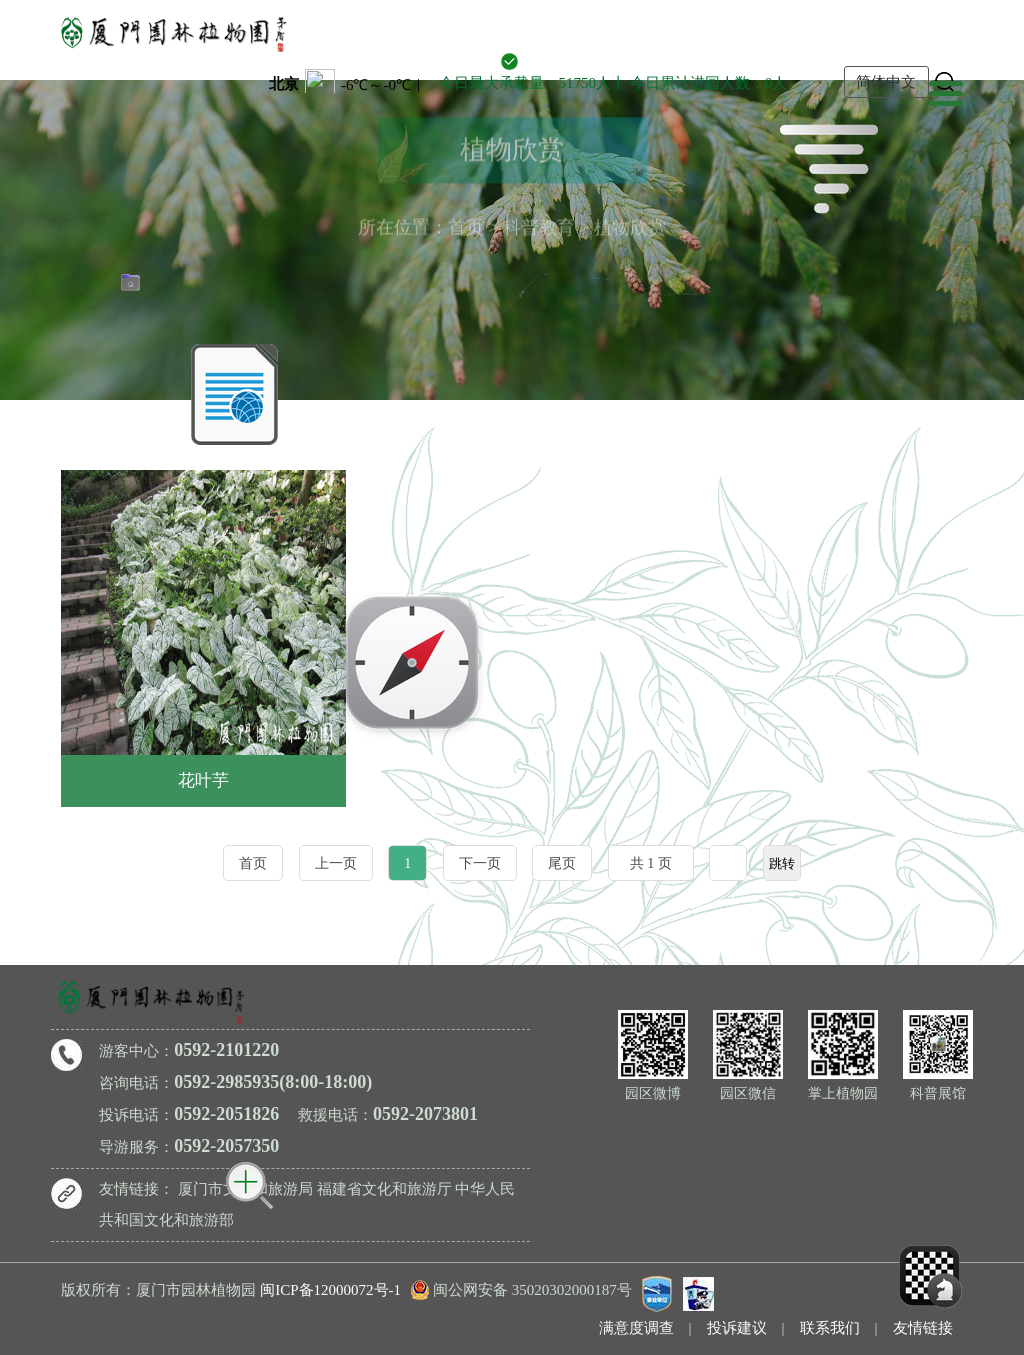 This screenshot has height=1355, width=1024. Describe the element at coordinates (929, 1275) in the screenshot. I see `open the chess app` at that location.